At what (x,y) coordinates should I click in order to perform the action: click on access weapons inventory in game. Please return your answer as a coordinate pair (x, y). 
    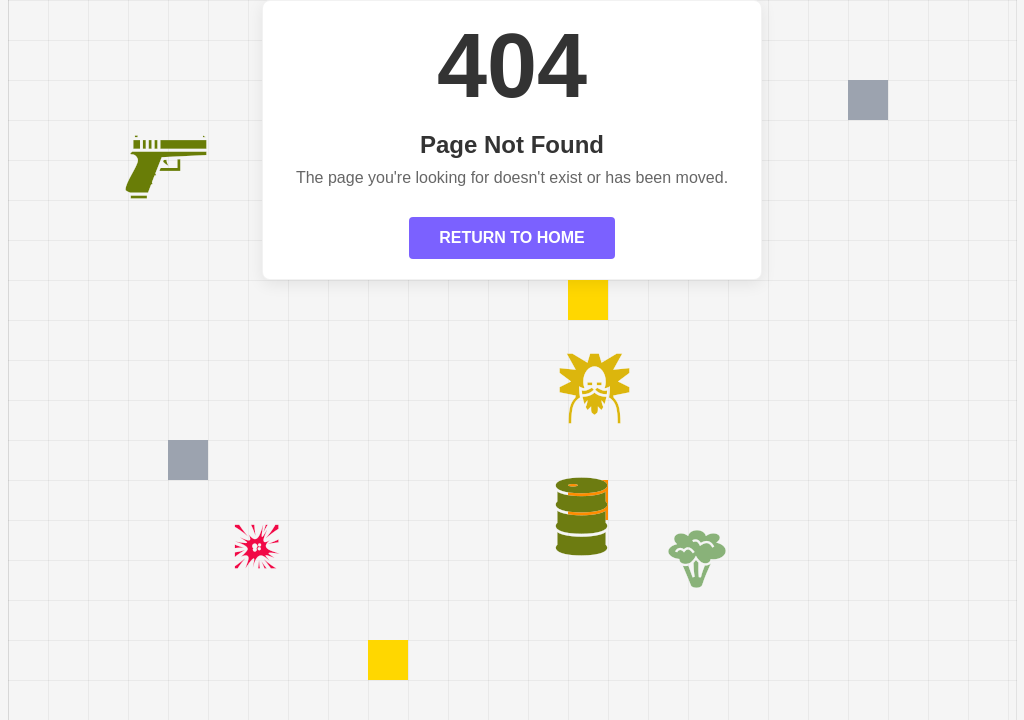
    Looking at the image, I should click on (166, 167).